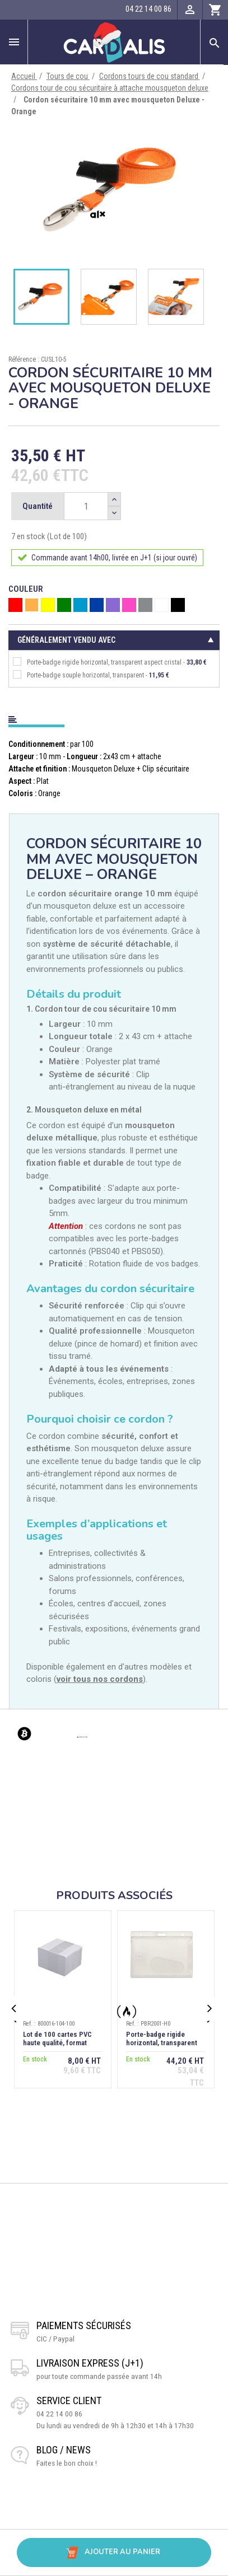 Image resolution: width=228 pixels, height=2576 pixels. What do you see at coordinates (24, 1733) in the screenshot?
I see `bitcoin cryptocurrency logo` at bounding box center [24, 1733].